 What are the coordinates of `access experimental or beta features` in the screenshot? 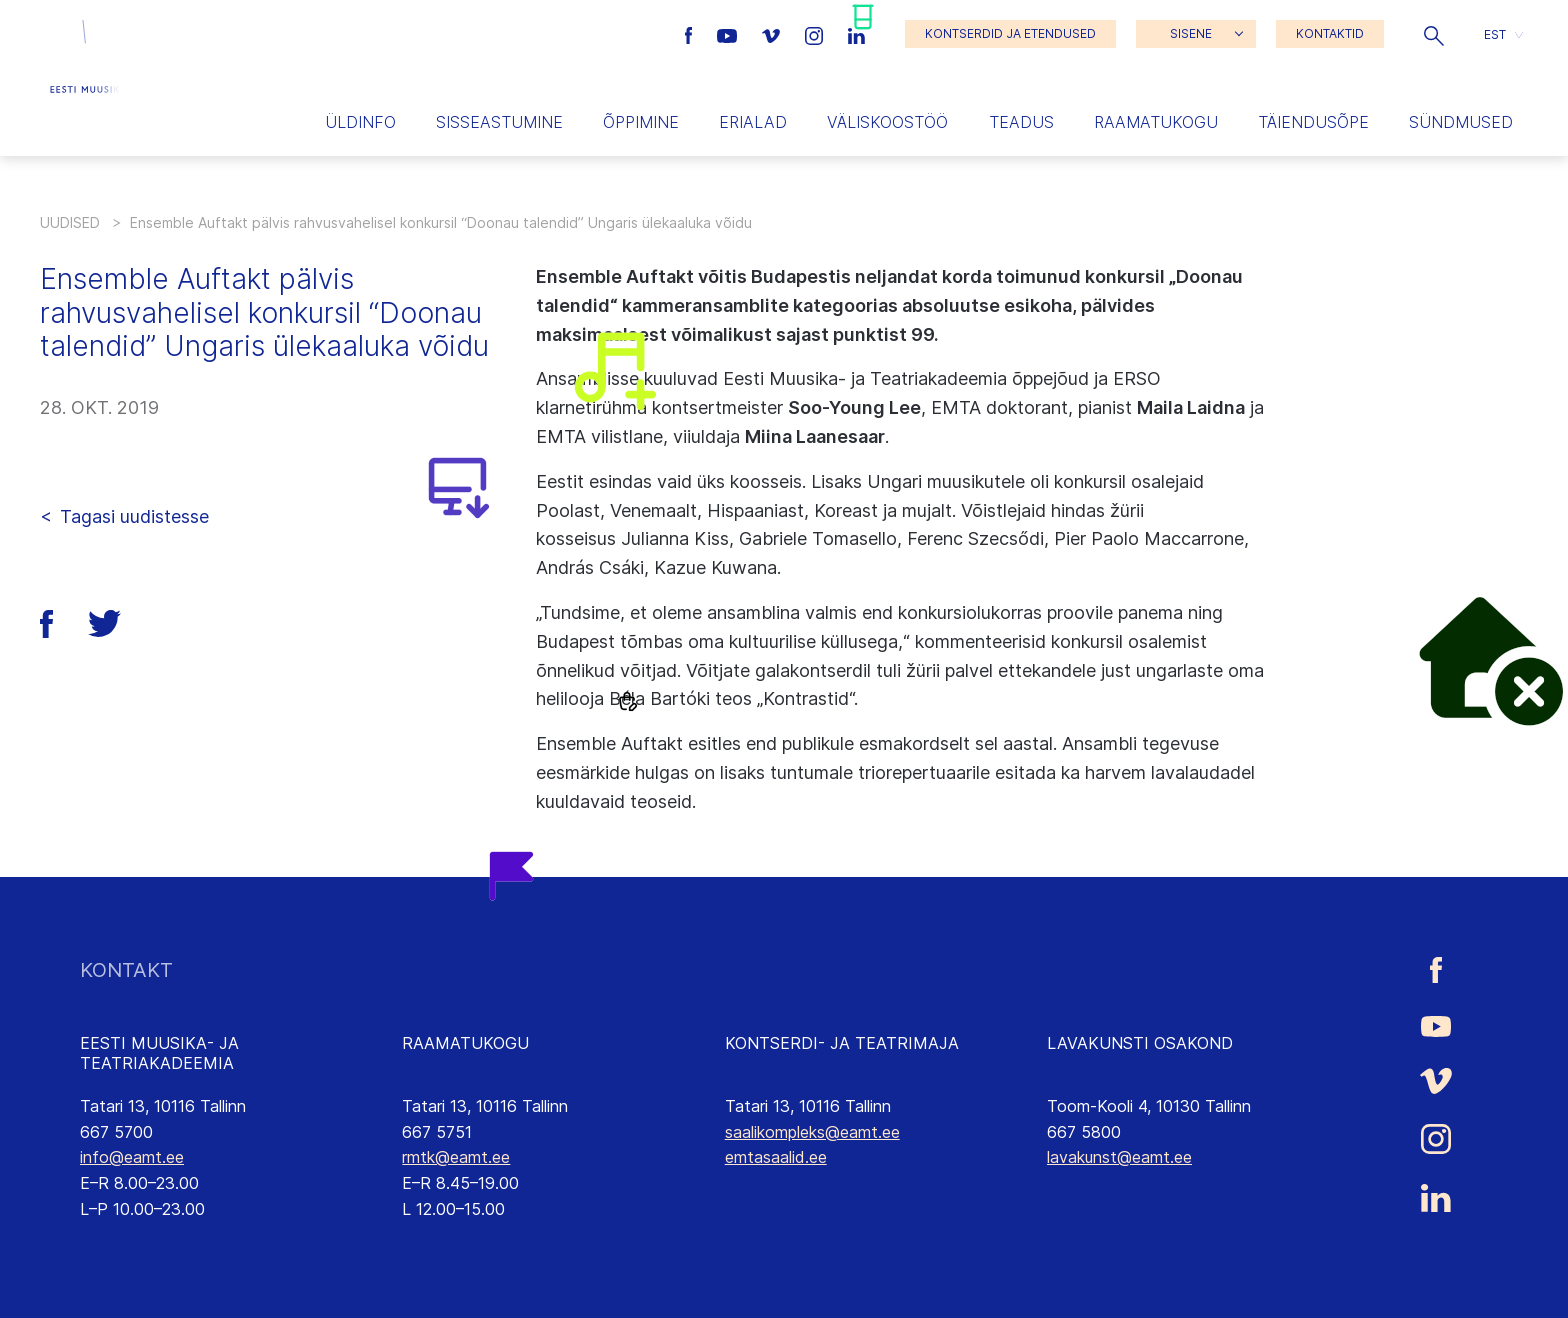 It's located at (863, 17).